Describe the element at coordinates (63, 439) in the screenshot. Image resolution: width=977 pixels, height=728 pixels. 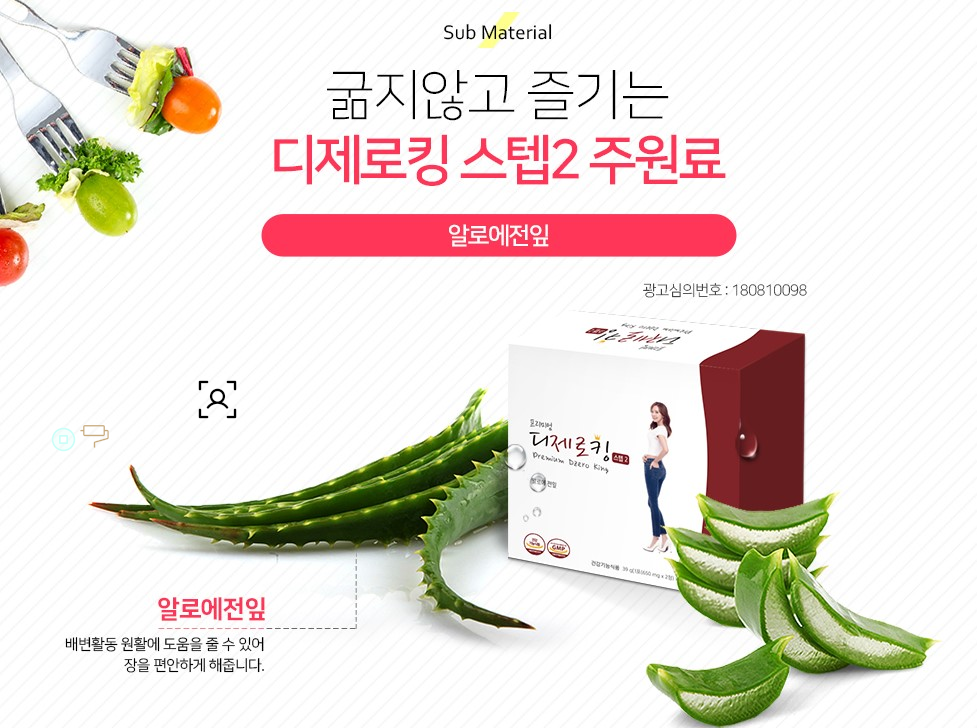
I see `stop media playback` at that location.